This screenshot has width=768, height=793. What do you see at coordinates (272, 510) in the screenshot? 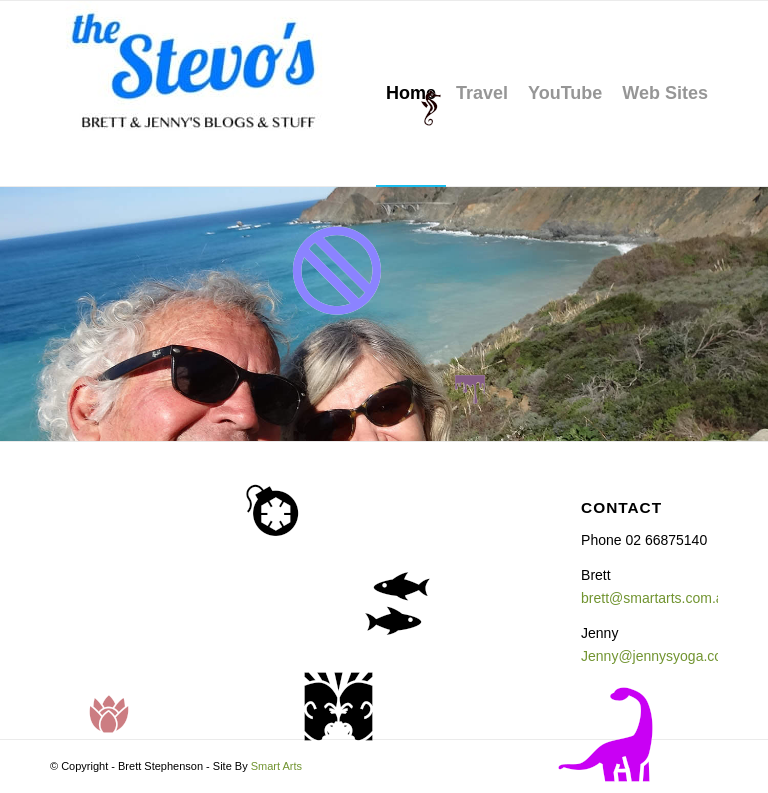
I see `activate ice bomb ability or weapon` at bounding box center [272, 510].